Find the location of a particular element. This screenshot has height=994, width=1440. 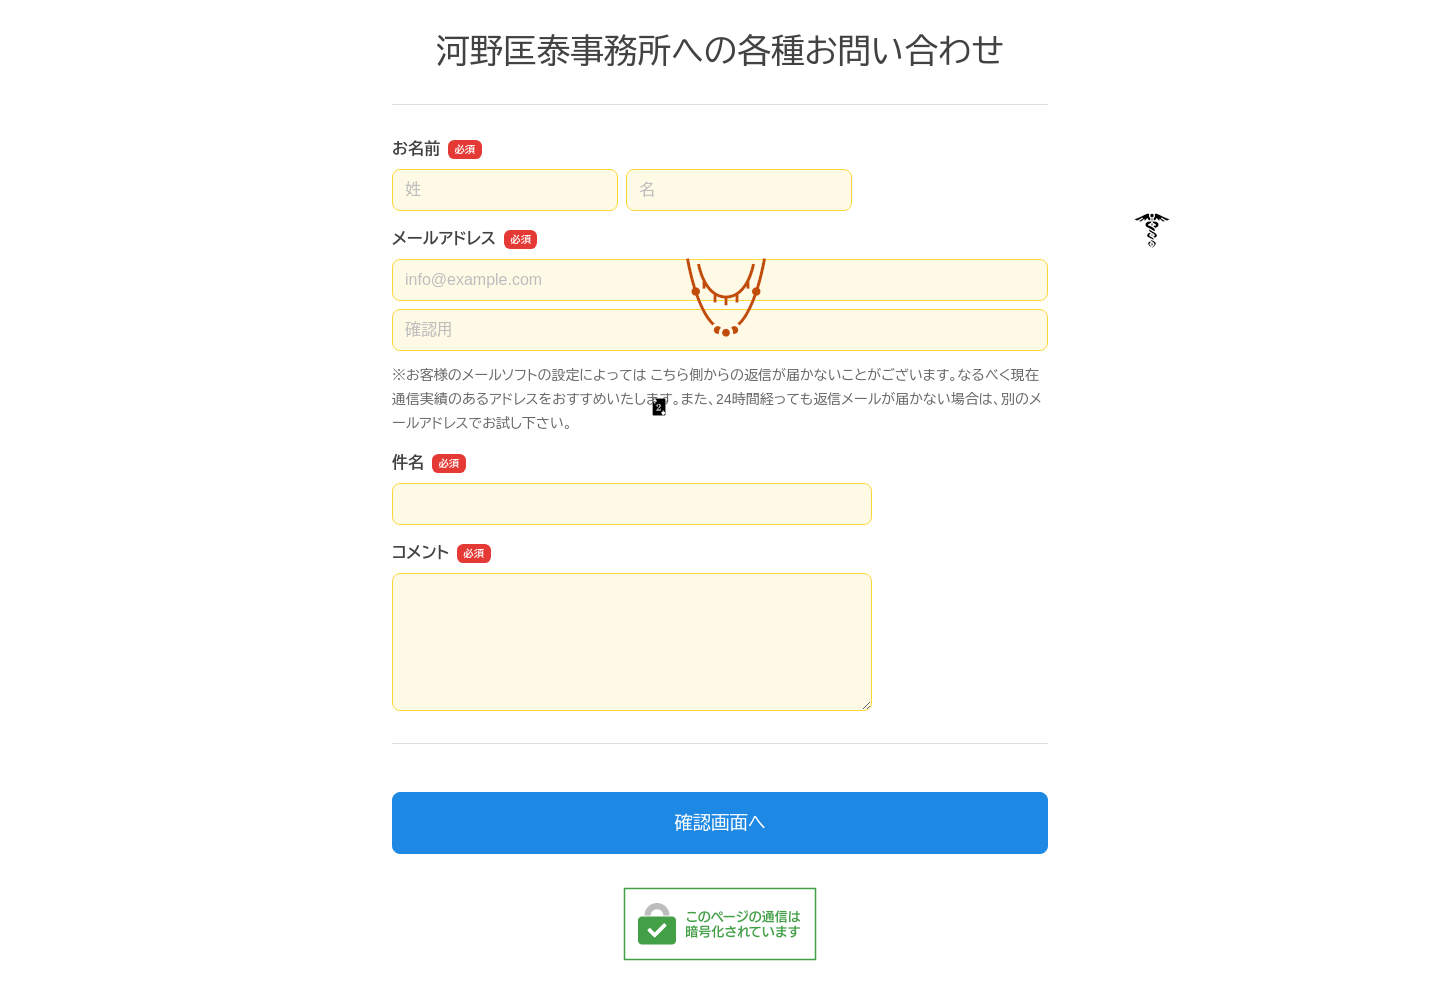

two of spades playing card is located at coordinates (659, 407).